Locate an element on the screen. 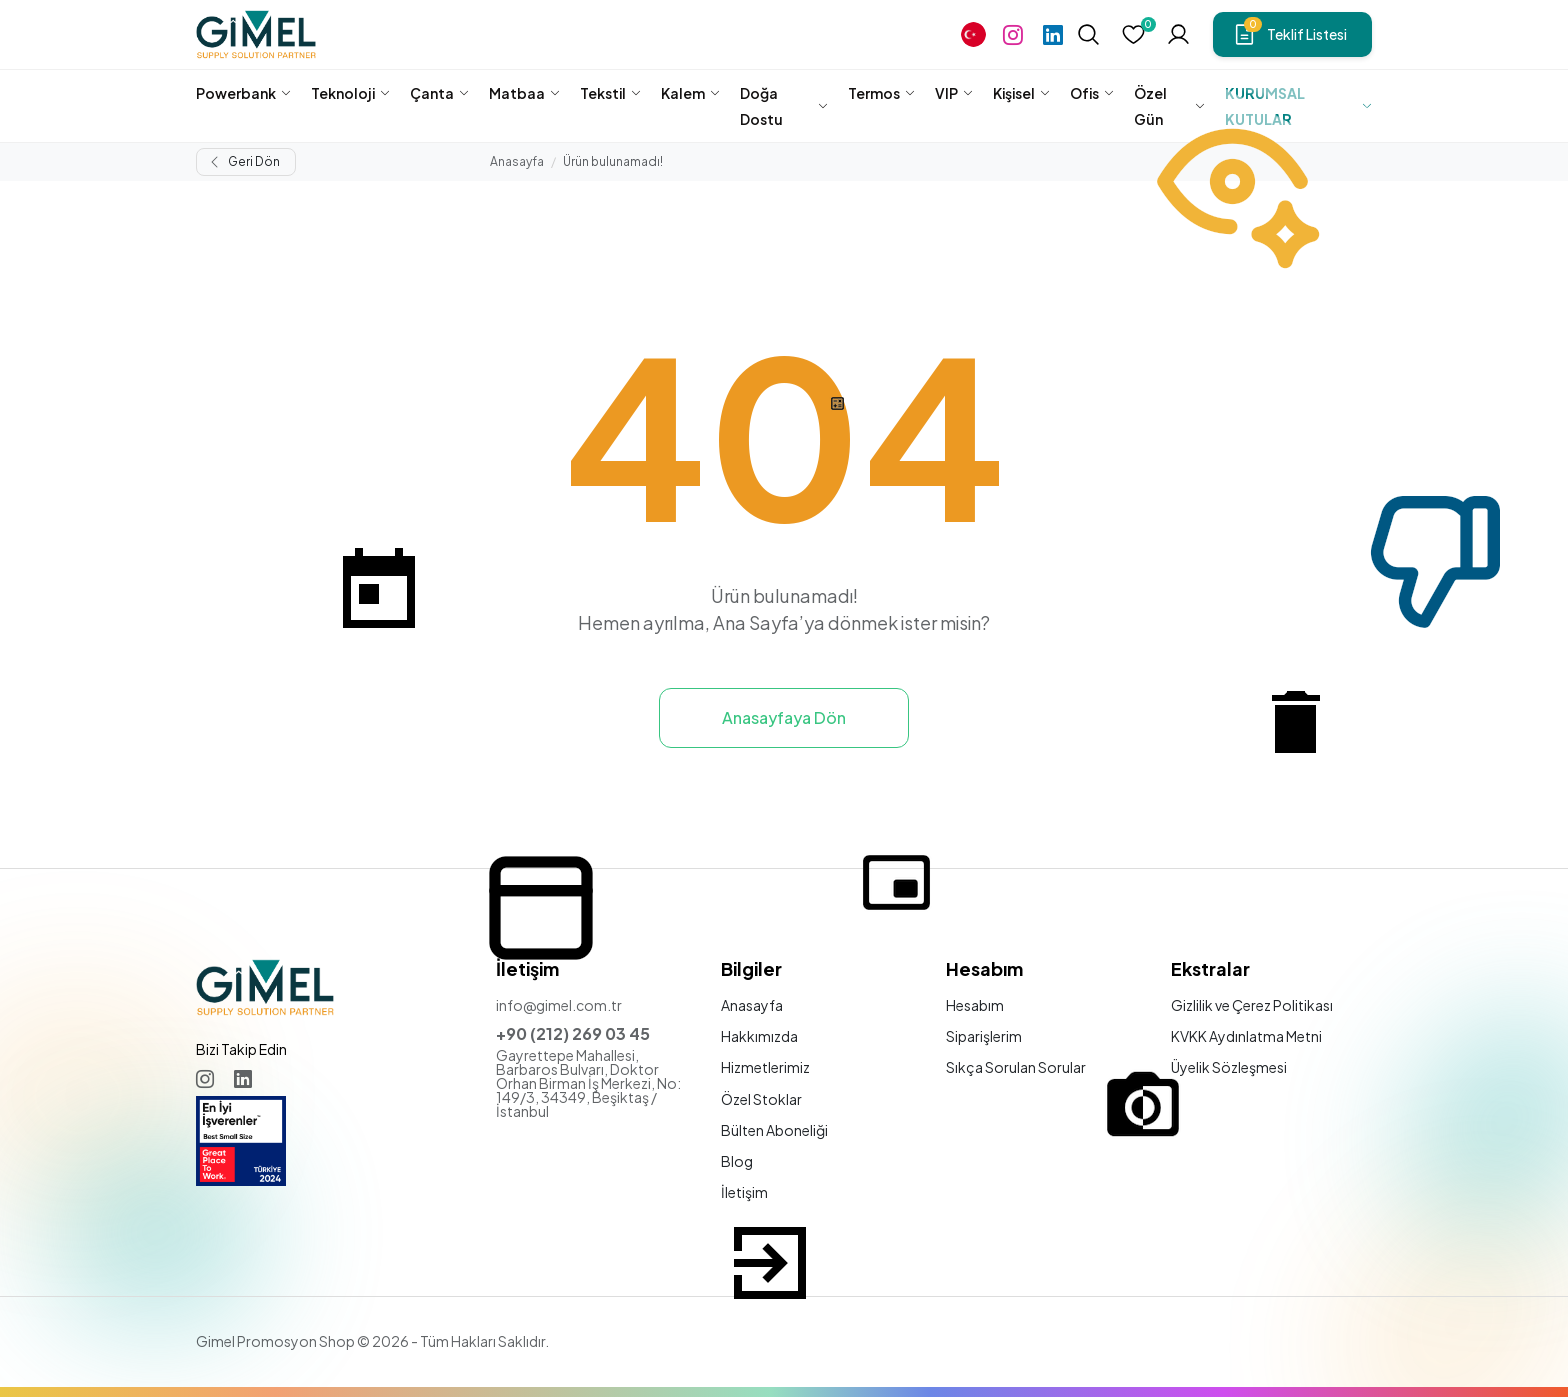 This screenshot has height=1397, width=1568. enable smart view or AI-powered visual features is located at coordinates (1232, 181).